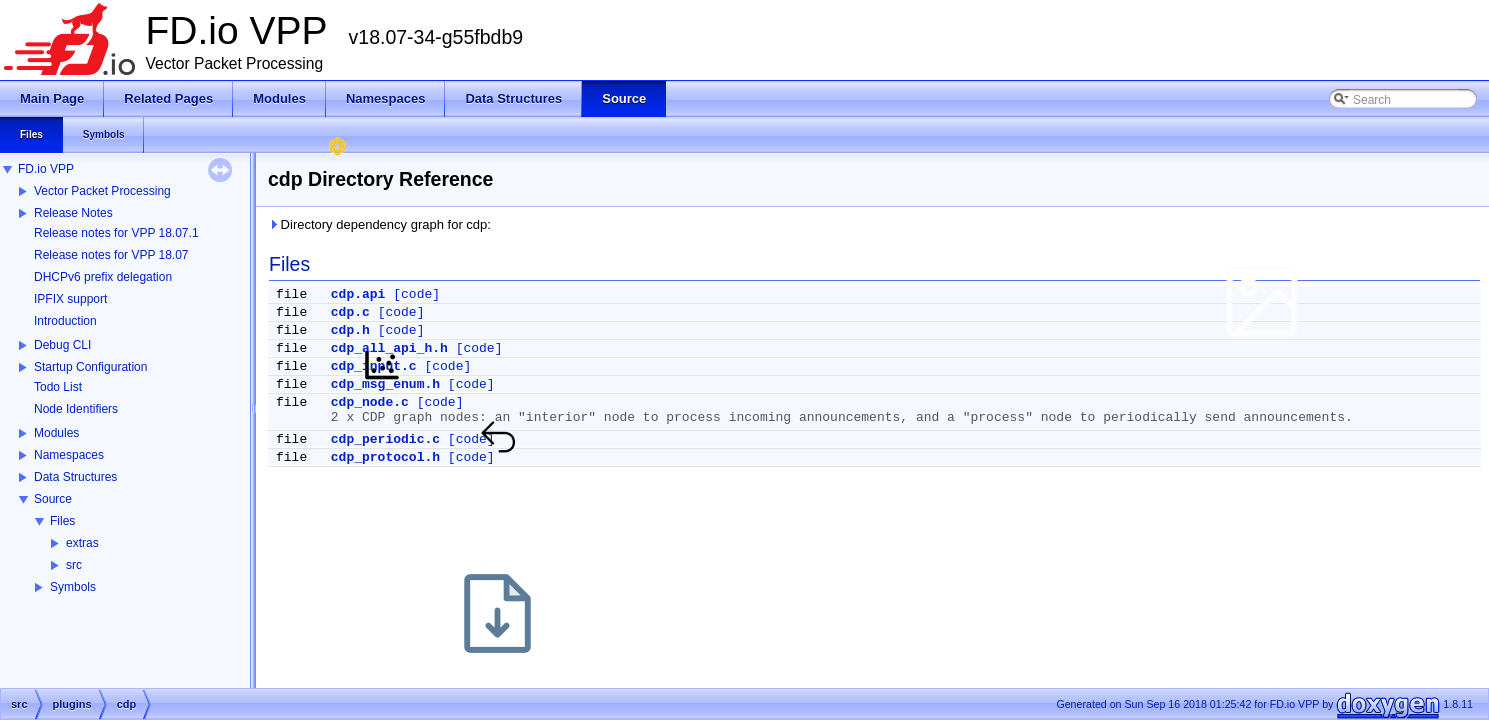 The width and height of the screenshot is (1489, 720). What do you see at coordinates (1262, 301) in the screenshot?
I see `add or upload an image` at bounding box center [1262, 301].